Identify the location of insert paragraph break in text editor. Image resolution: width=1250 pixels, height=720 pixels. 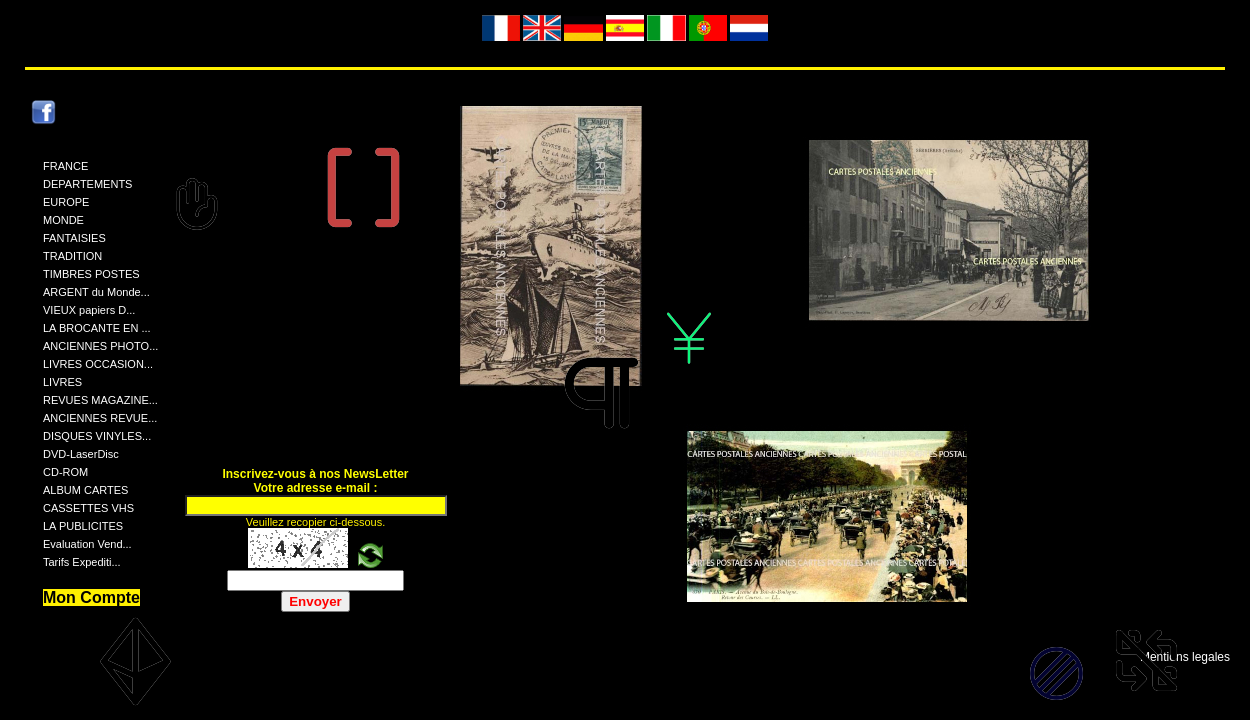
(603, 393).